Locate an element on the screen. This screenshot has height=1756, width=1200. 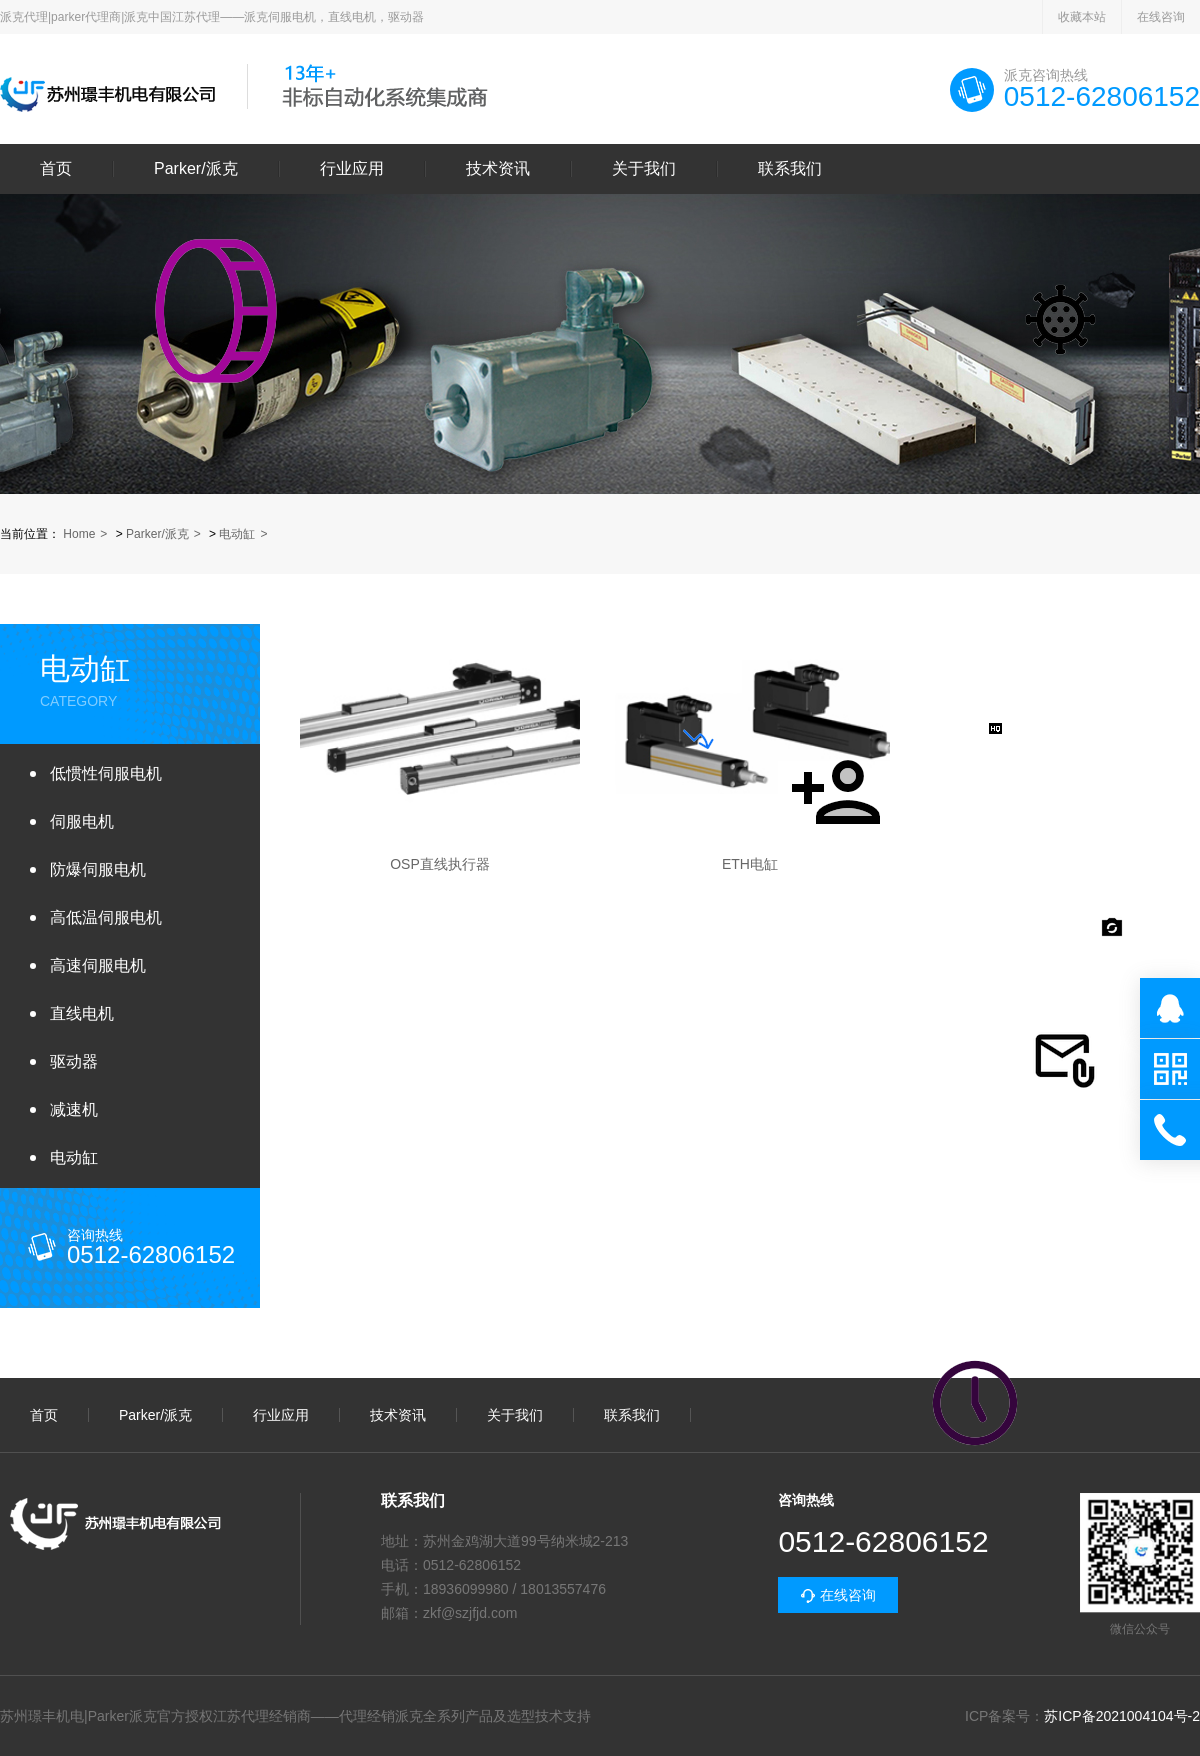
indicates a downward trend or decline in data is located at coordinates (698, 739).